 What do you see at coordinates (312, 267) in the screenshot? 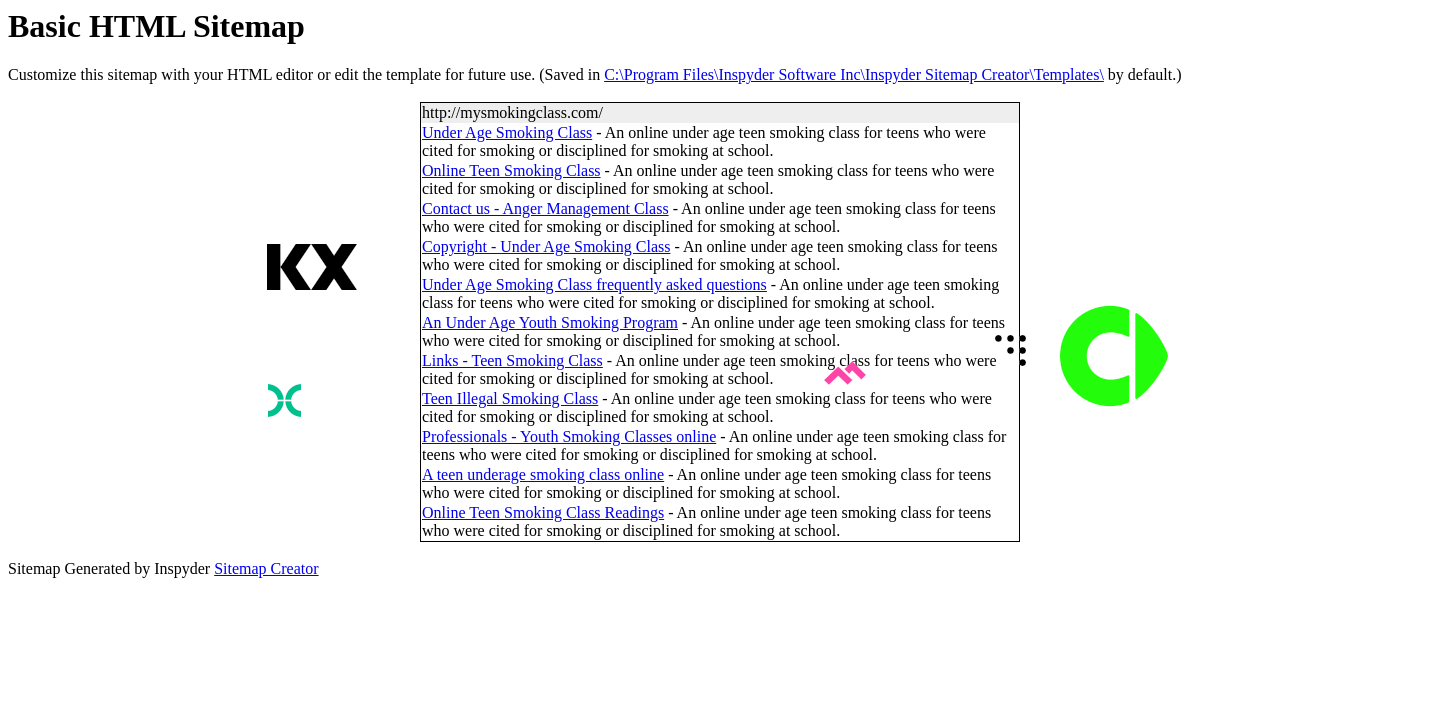
I see `kx systems company logo` at bounding box center [312, 267].